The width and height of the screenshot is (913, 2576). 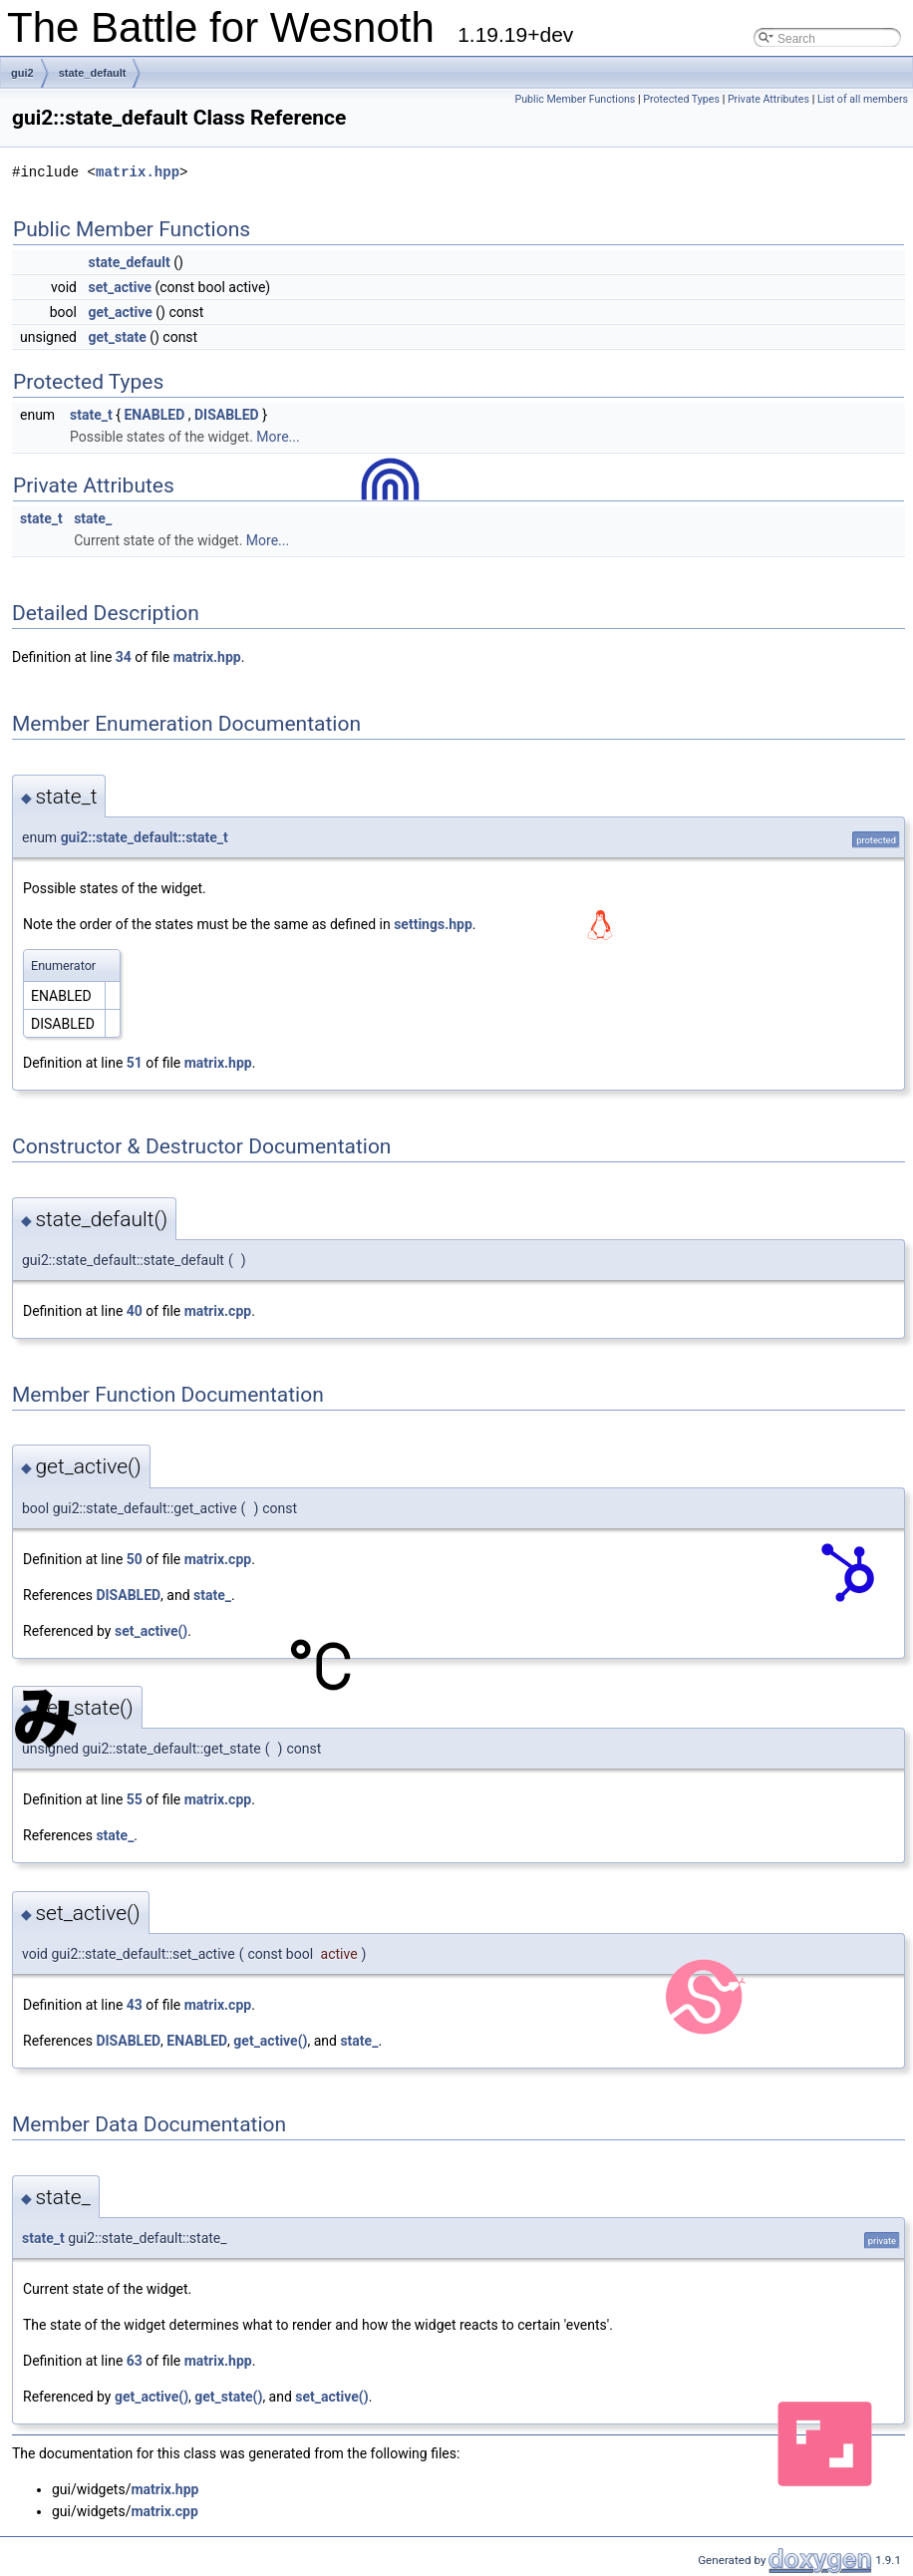 What do you see at coordinates (824, 2443) in the screenshot?
I see `adjust aspect ratio settings` at bounding box center [824, 2443].